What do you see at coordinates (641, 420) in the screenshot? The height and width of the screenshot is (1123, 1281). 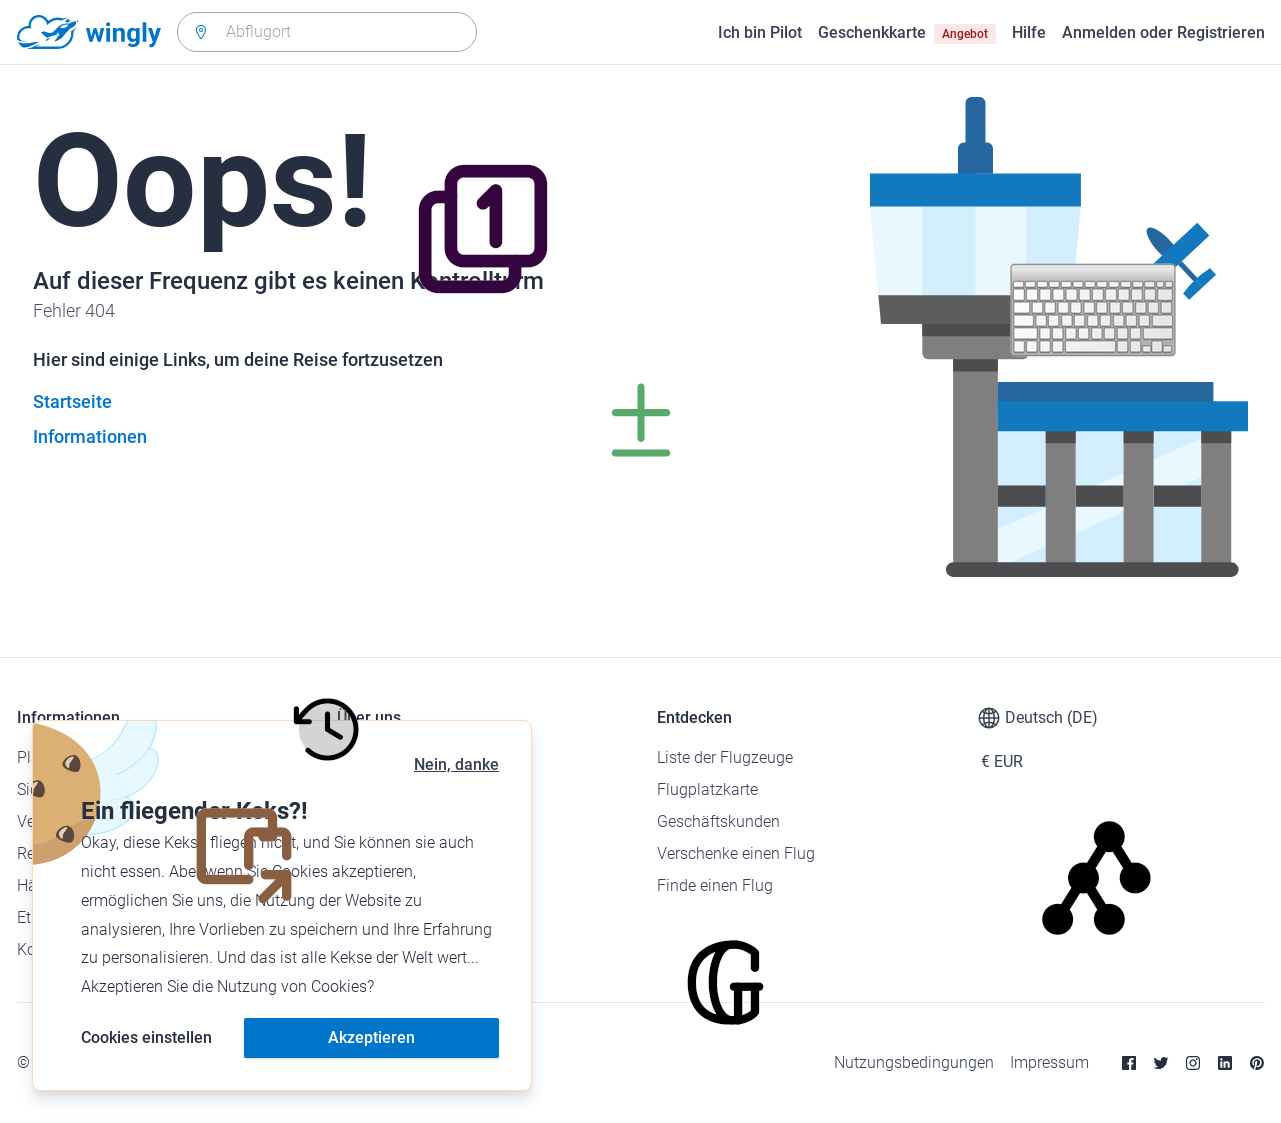 I see `view differences between file versions` at bounding box center [641, 420].